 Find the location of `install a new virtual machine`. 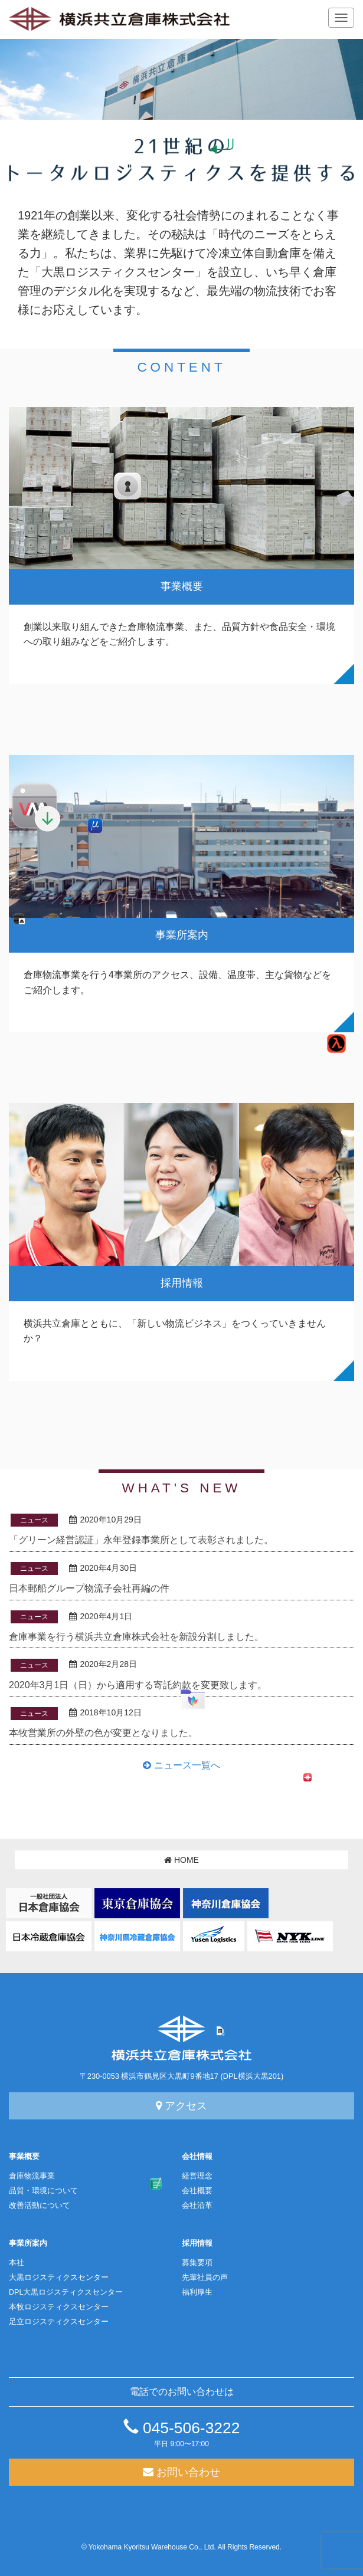

install a new virtual machine is located at coordinates (35, 806).